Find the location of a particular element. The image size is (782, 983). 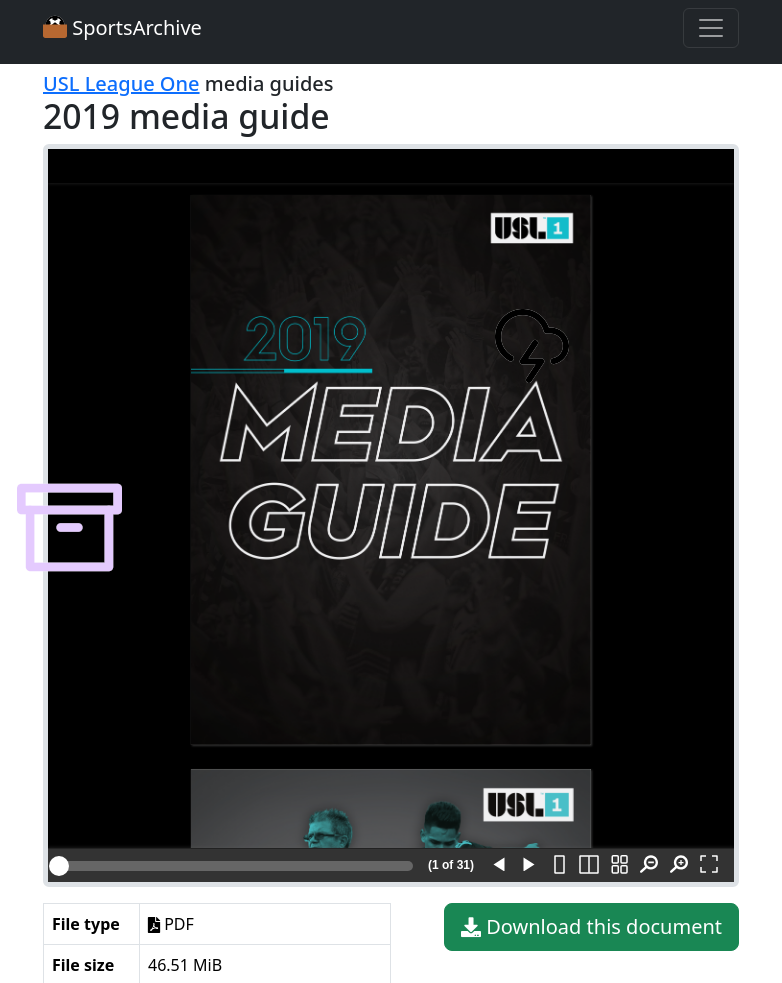

indicates thunderstorm or severe weather conditions is located at coordinates (532, 346).